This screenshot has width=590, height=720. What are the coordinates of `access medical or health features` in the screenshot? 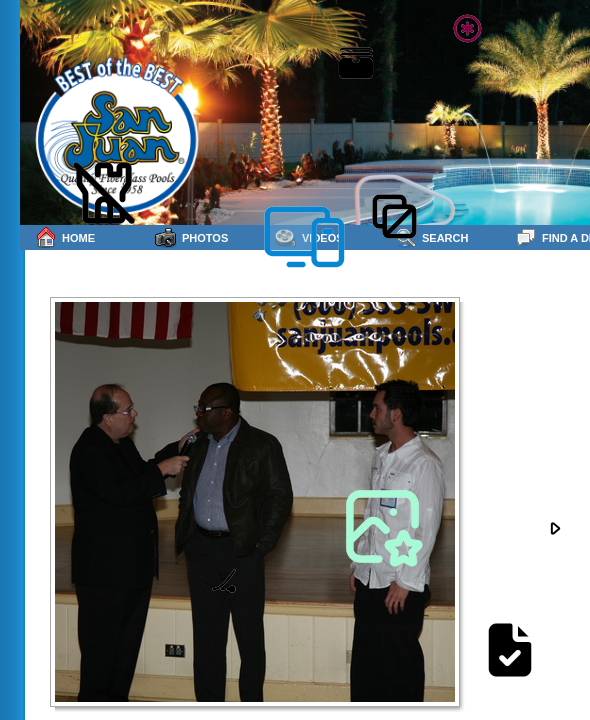 It's located at (467, 28).